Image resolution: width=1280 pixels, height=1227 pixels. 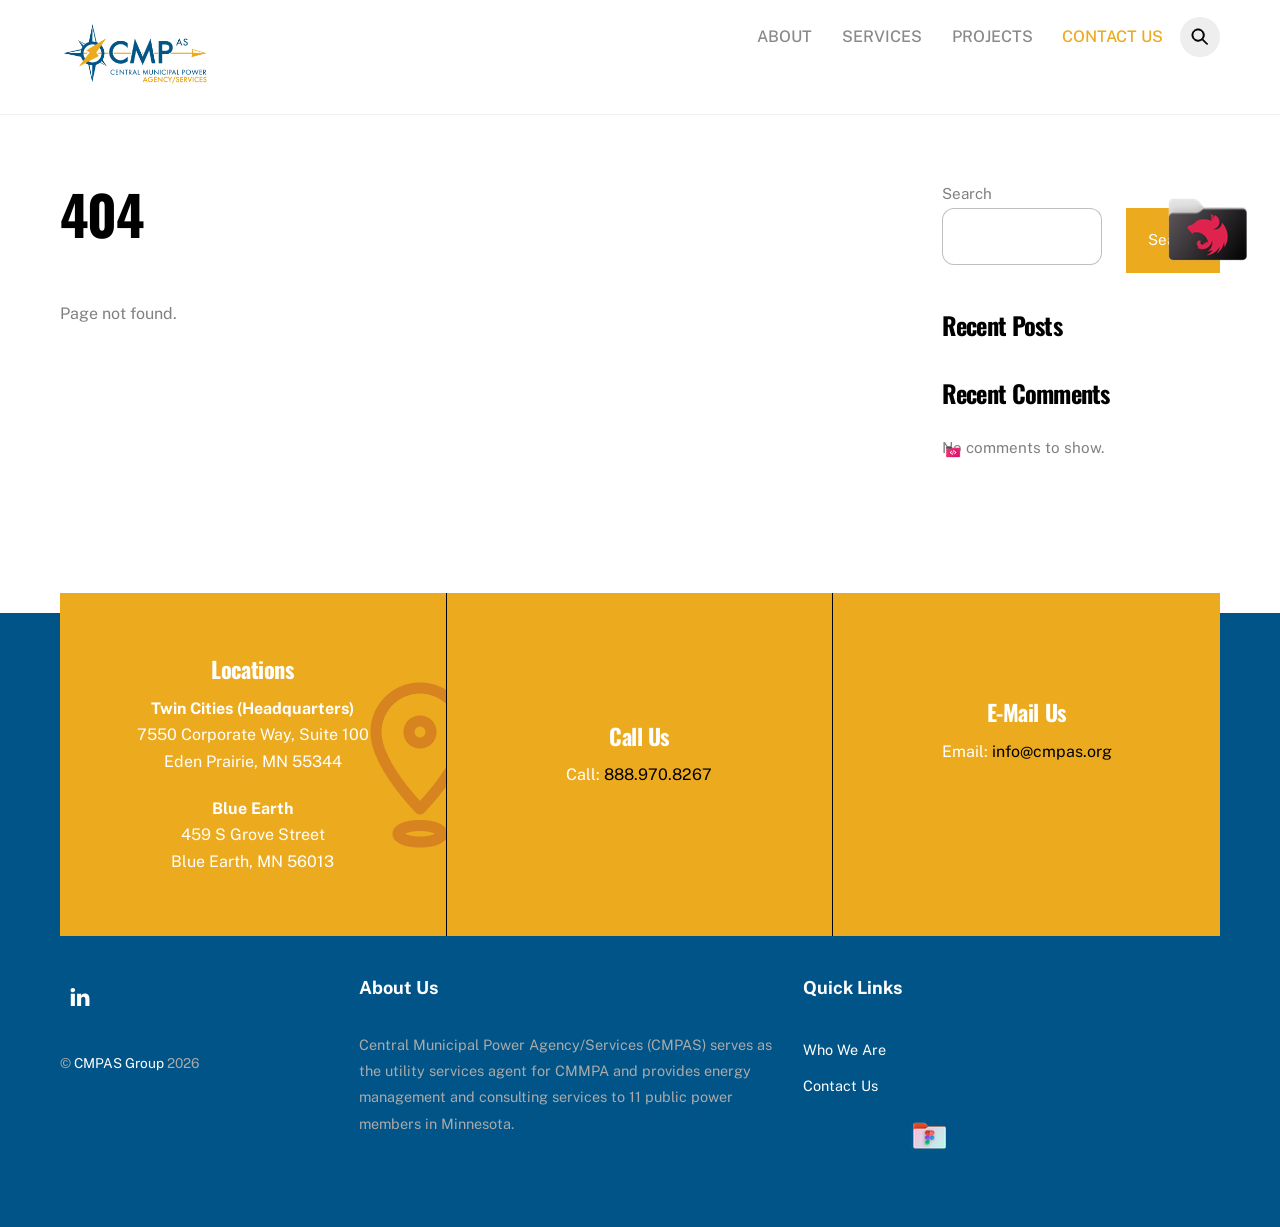 What do you see at coordinates (929, 1136) in the screenshot?
I see `open folder containing figma design files` at bounding box center [929, 1136].